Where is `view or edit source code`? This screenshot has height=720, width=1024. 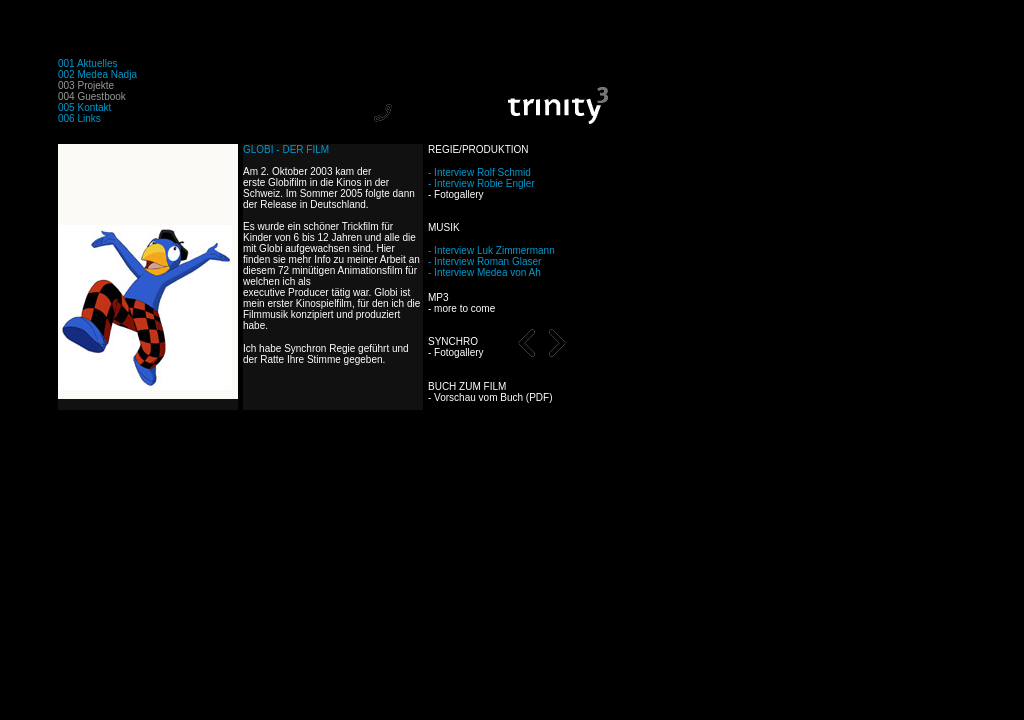 view or edit source code is located at coordinates (542, 343).